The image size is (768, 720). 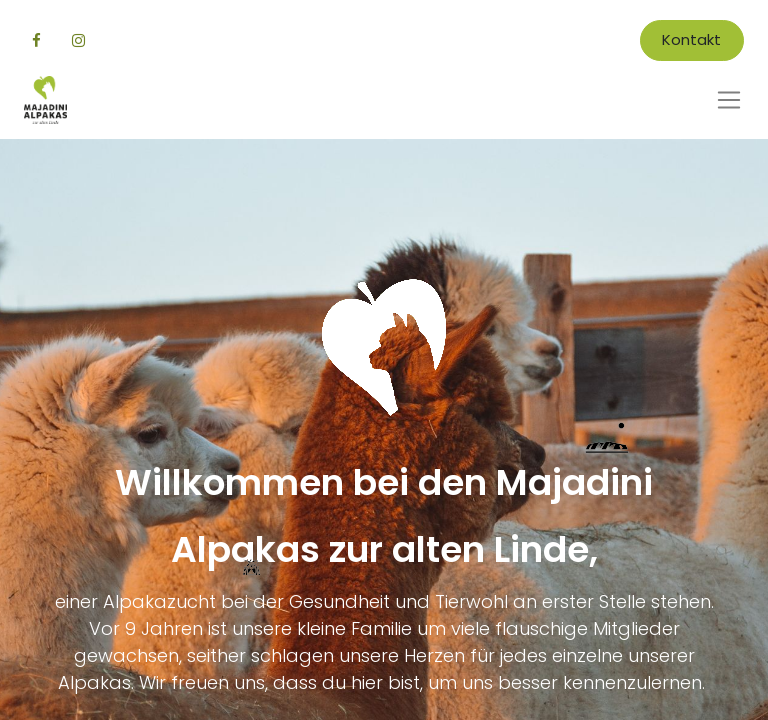 What do you see at coordinates (607, 440) in the screenshot?
I see `uluru landmark or australian destination` at bounding box center [607, 440].